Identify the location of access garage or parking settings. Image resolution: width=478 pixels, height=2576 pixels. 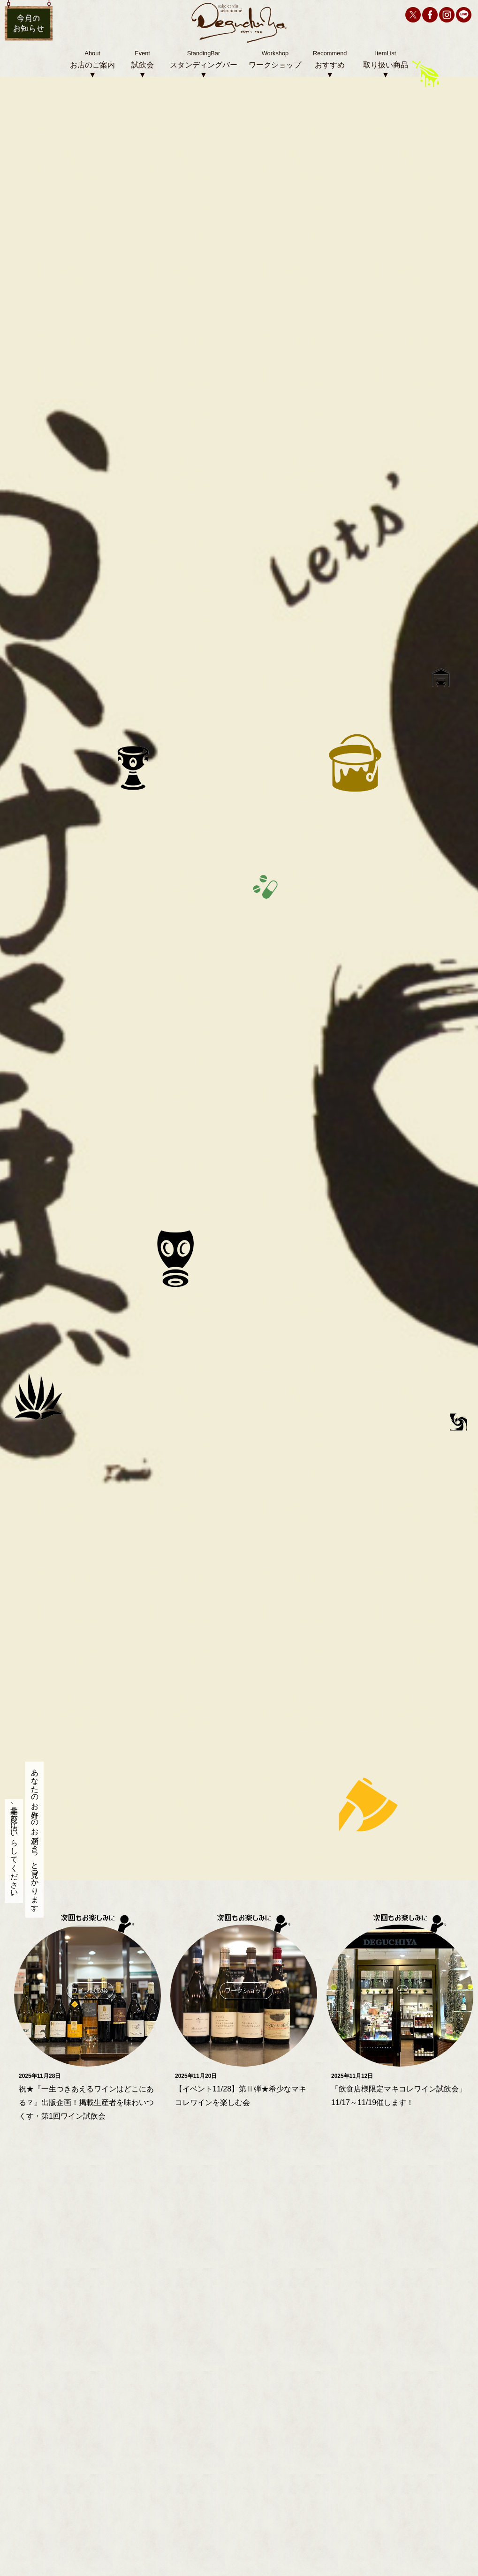
(441, 677).